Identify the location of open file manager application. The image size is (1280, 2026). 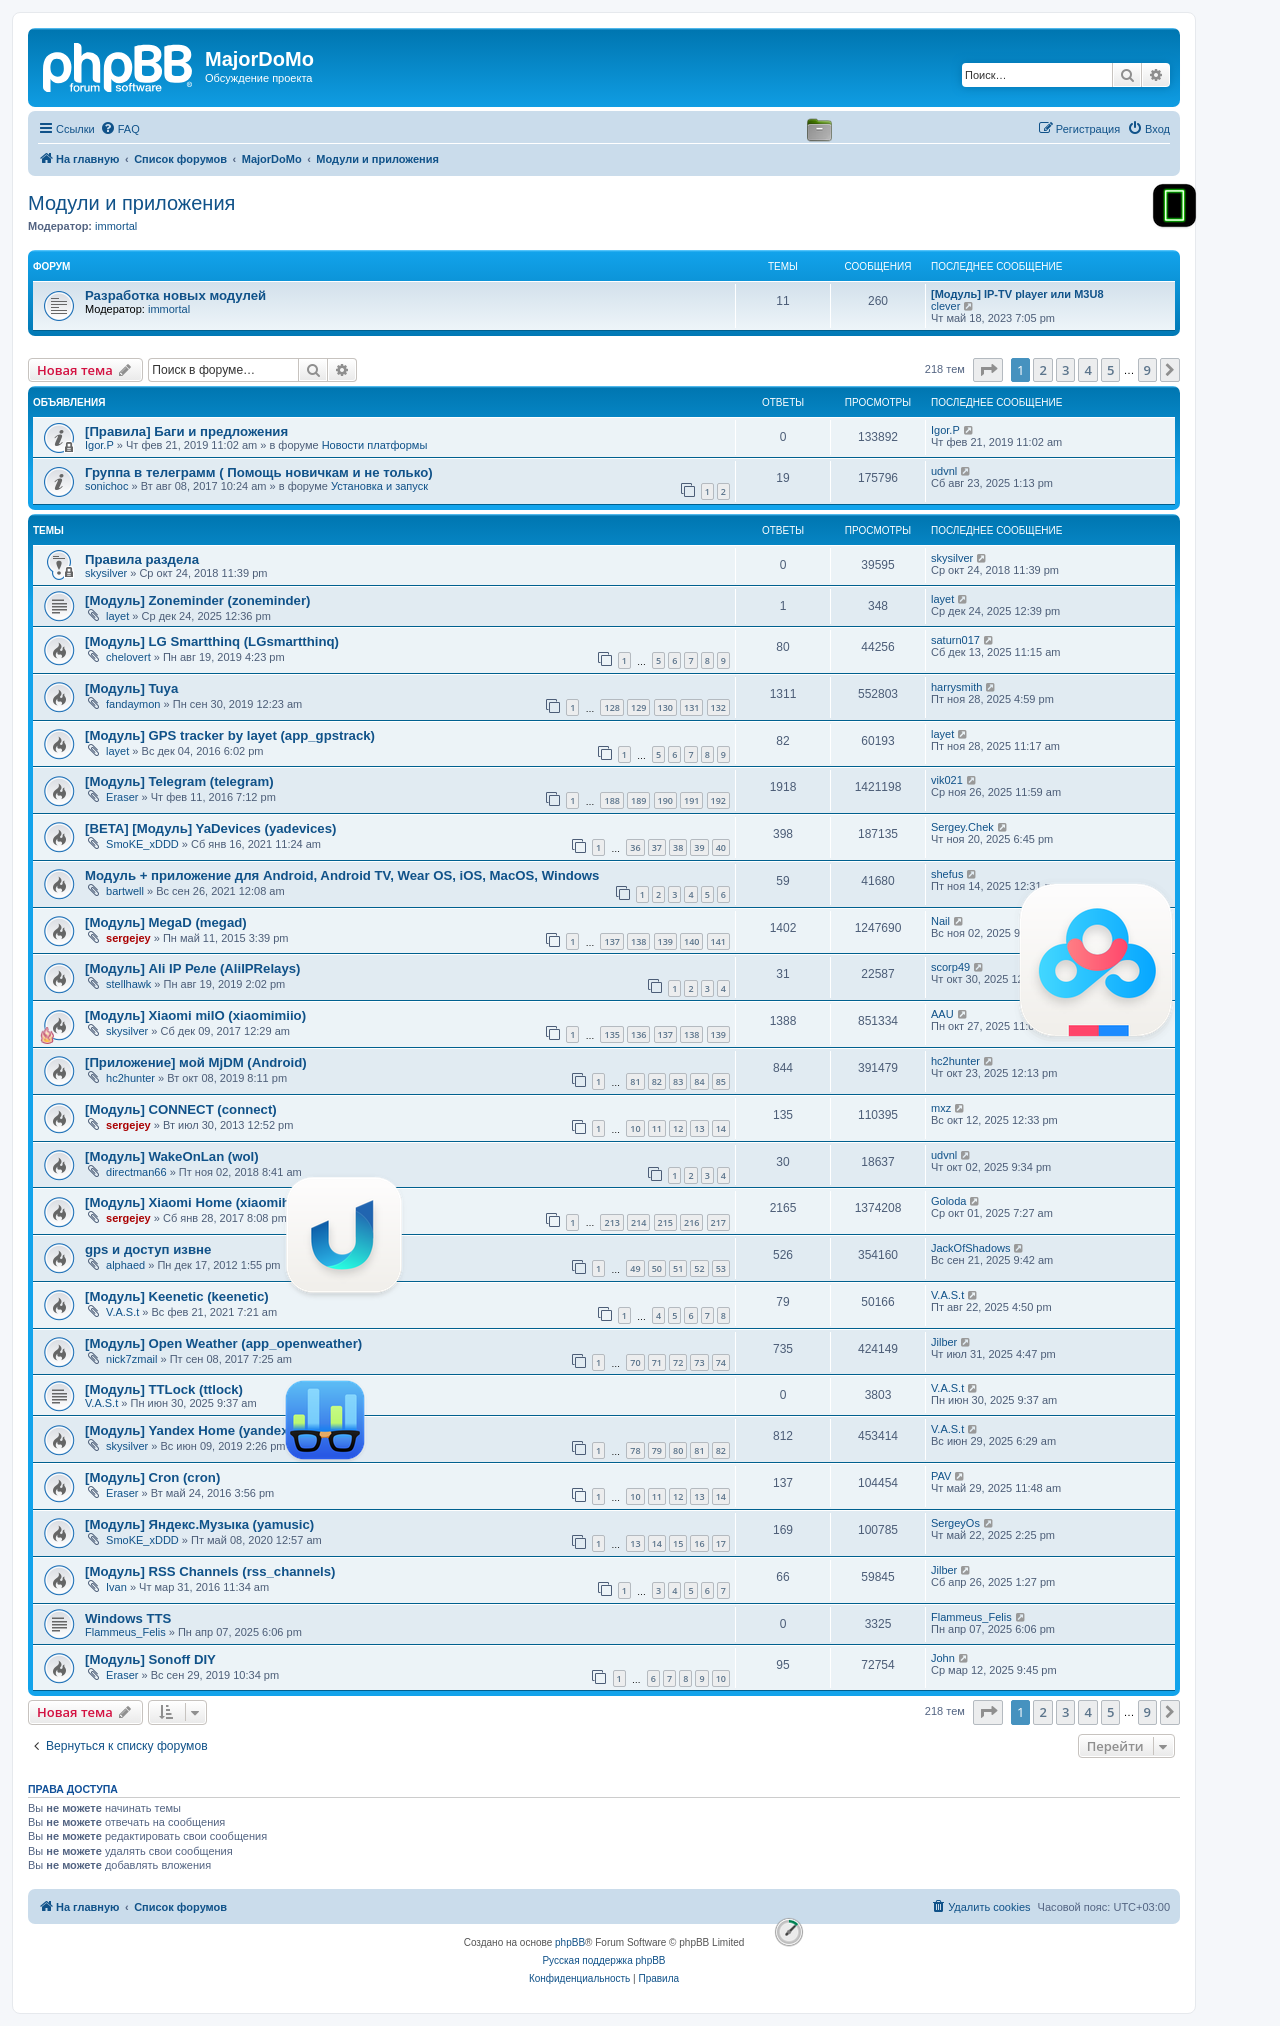
(819, 129).